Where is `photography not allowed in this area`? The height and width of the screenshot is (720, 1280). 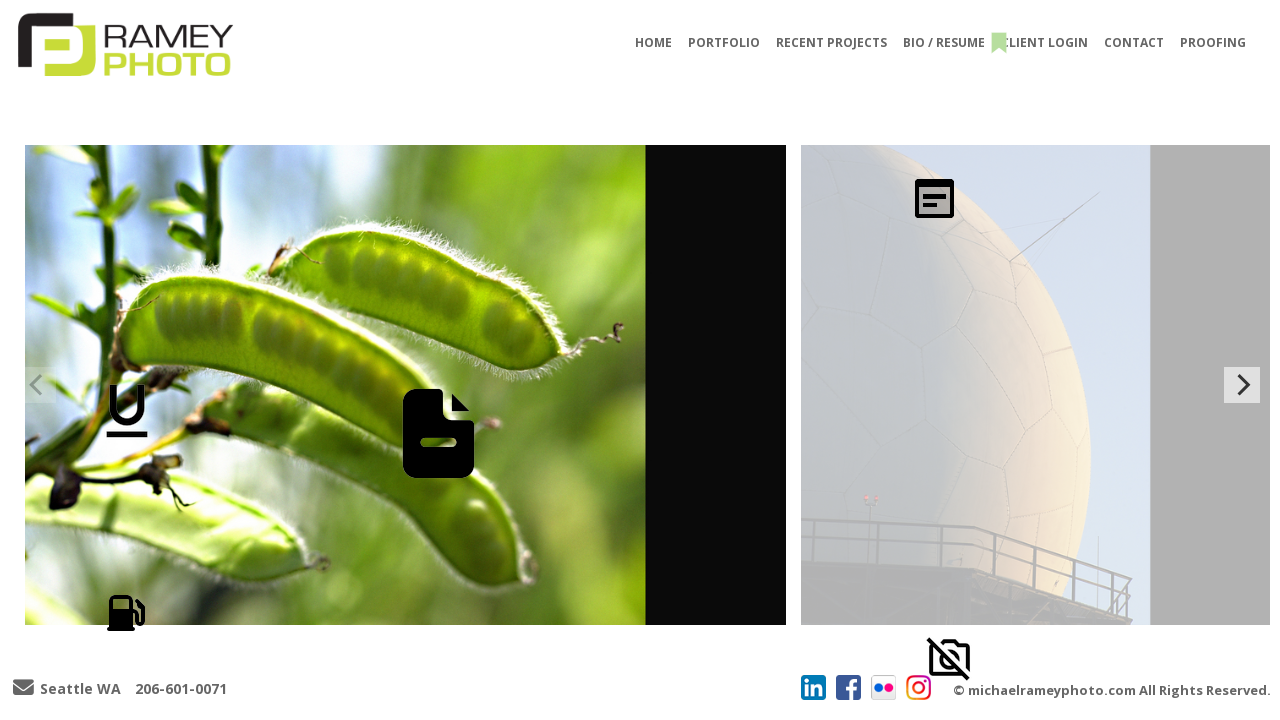 photography not allowed in this area is located at coordinates (949, 657).